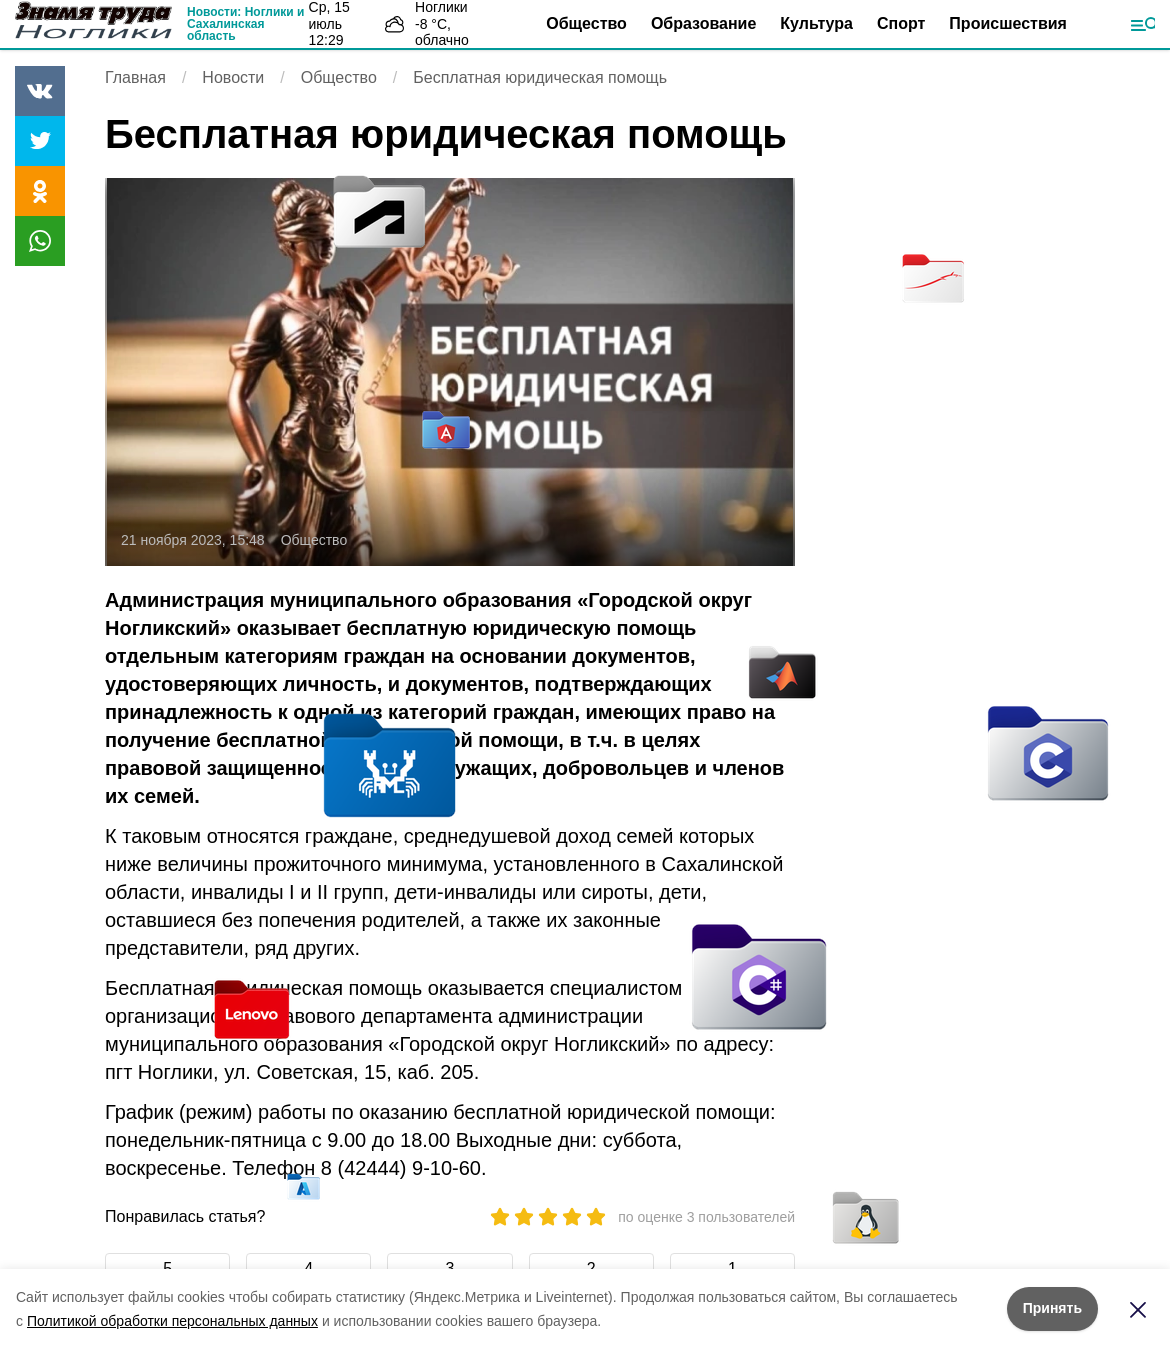 This screenshot has height=1349, width=1170. Describe the element at coordinates (446, 431) in the screenshot. I see `open folder containing Angular project files` at that location.